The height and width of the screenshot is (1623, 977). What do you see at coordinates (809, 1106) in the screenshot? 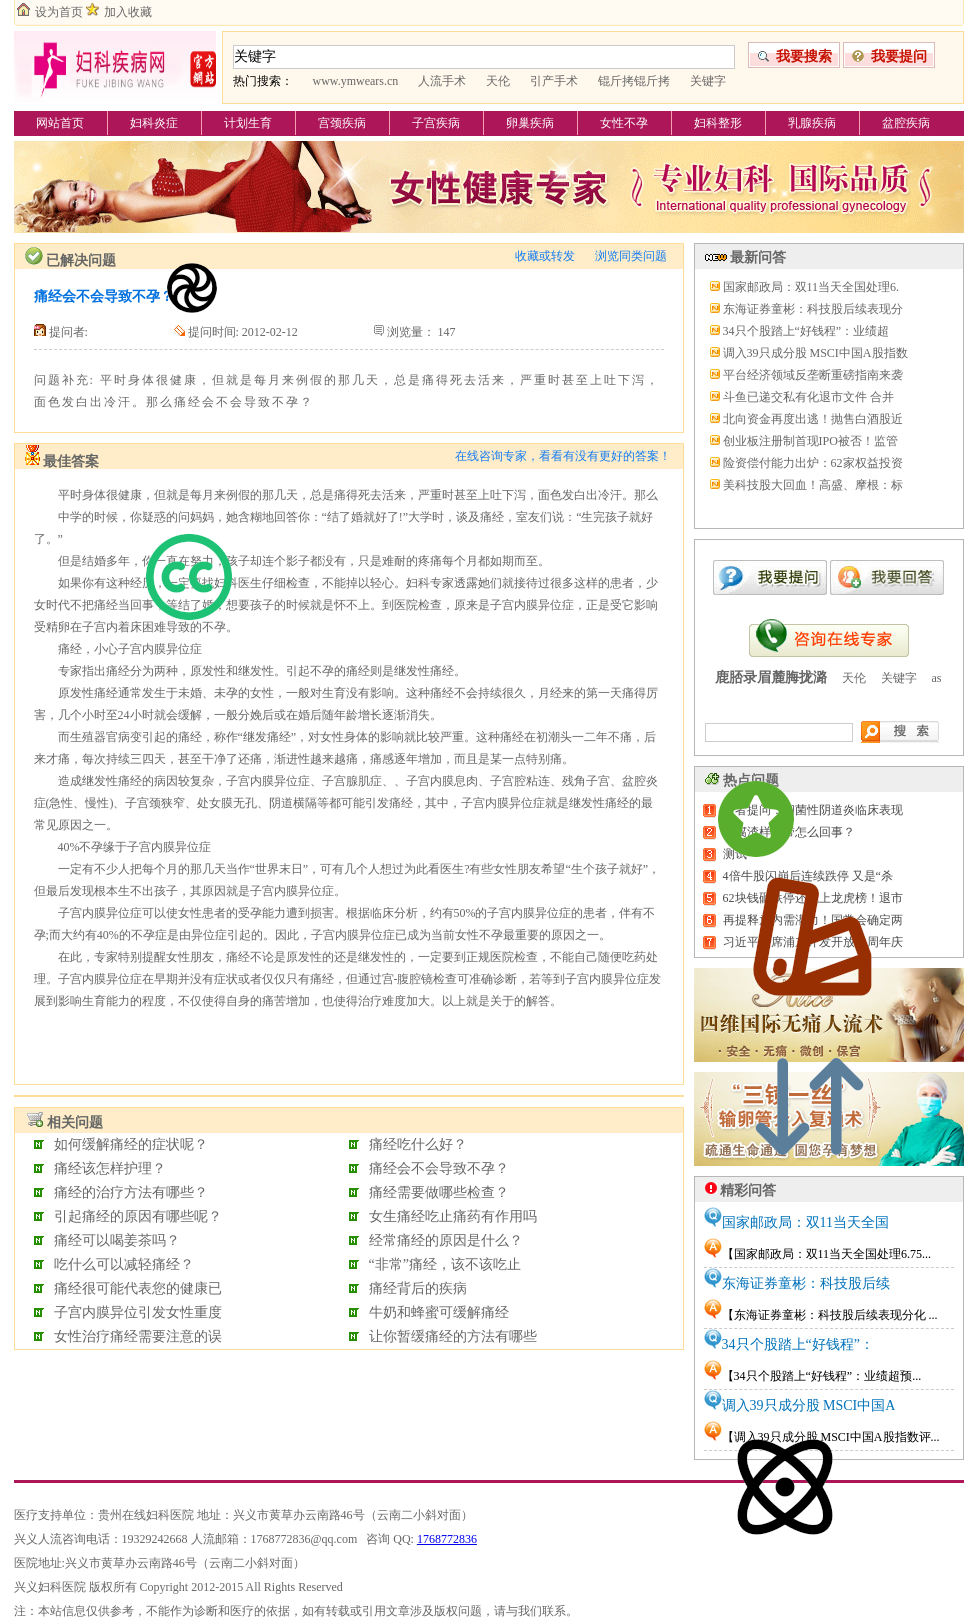
I see `sort items in ascending or descending order` at bounding box center [809, 1106].